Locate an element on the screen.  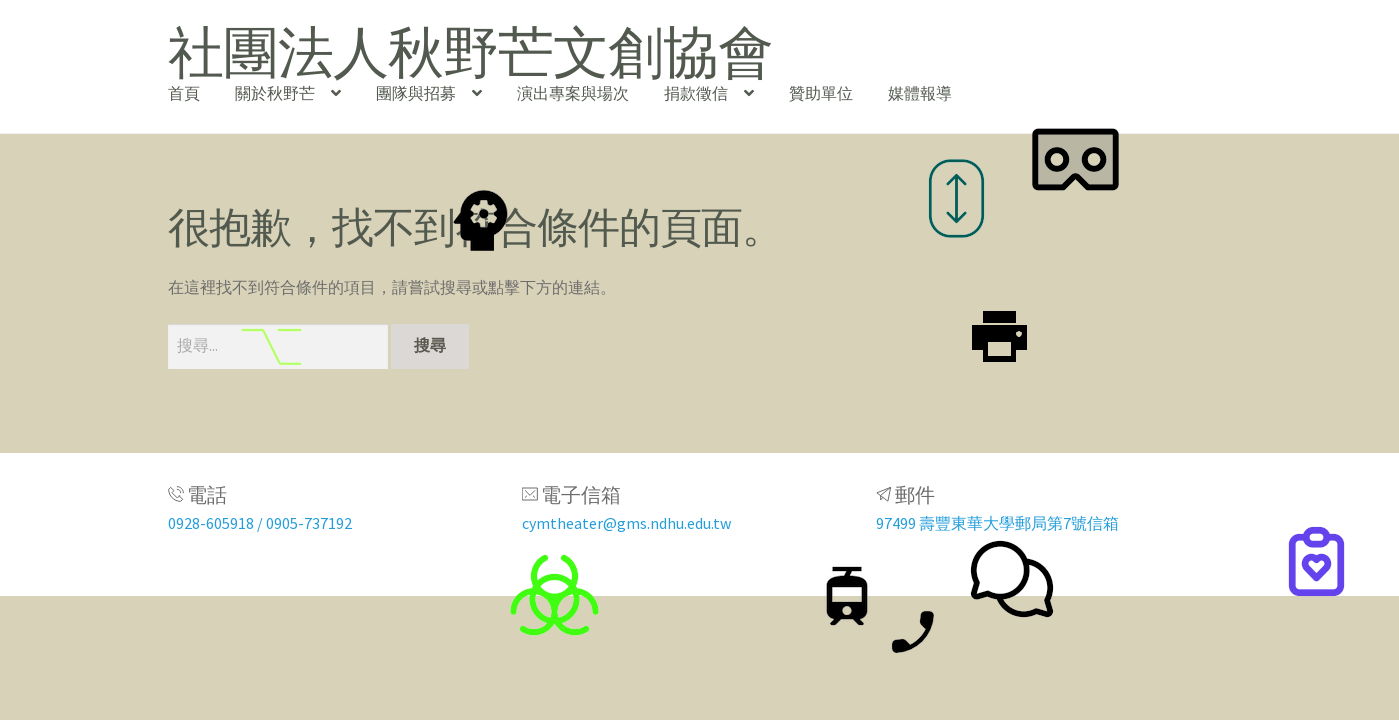
print current document or page is located at coordinates (999, 336).